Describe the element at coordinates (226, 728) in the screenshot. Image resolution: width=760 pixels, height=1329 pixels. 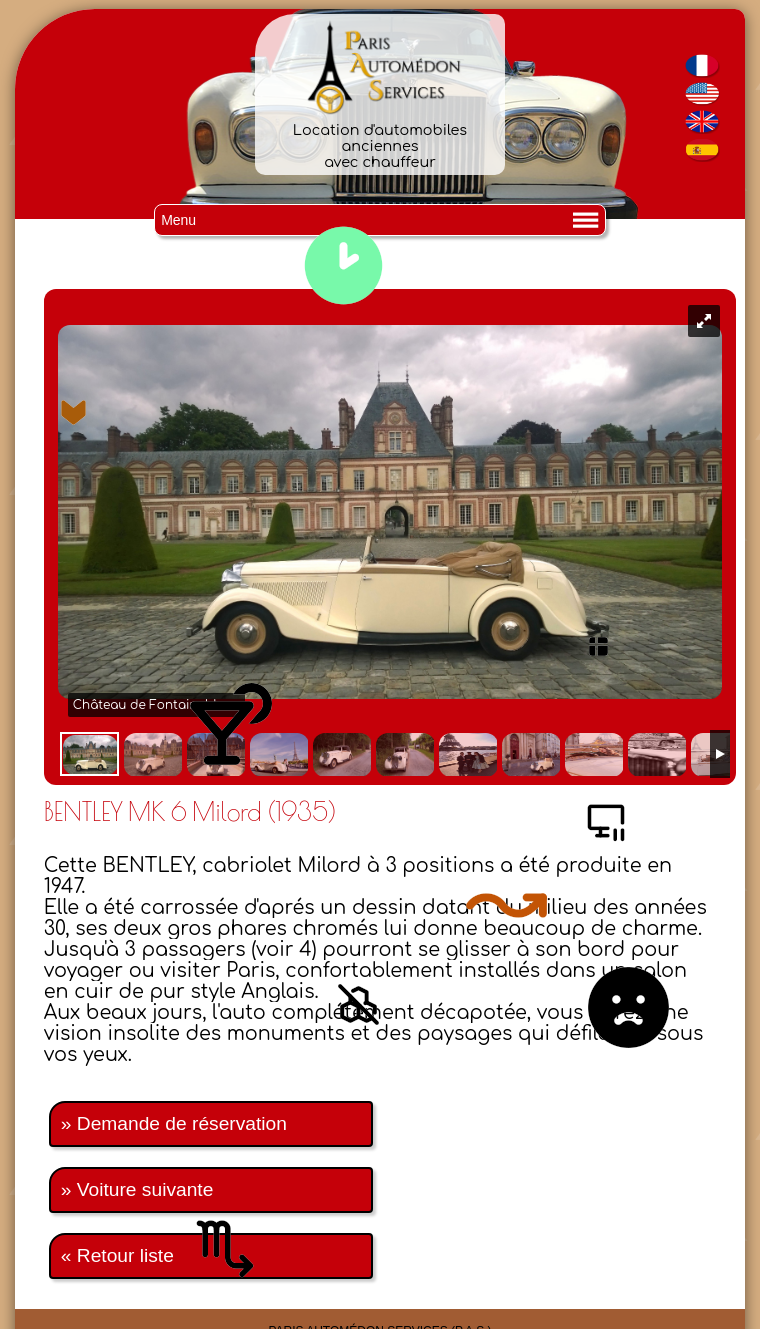
I see `access bar or cocktail menu` at that location.